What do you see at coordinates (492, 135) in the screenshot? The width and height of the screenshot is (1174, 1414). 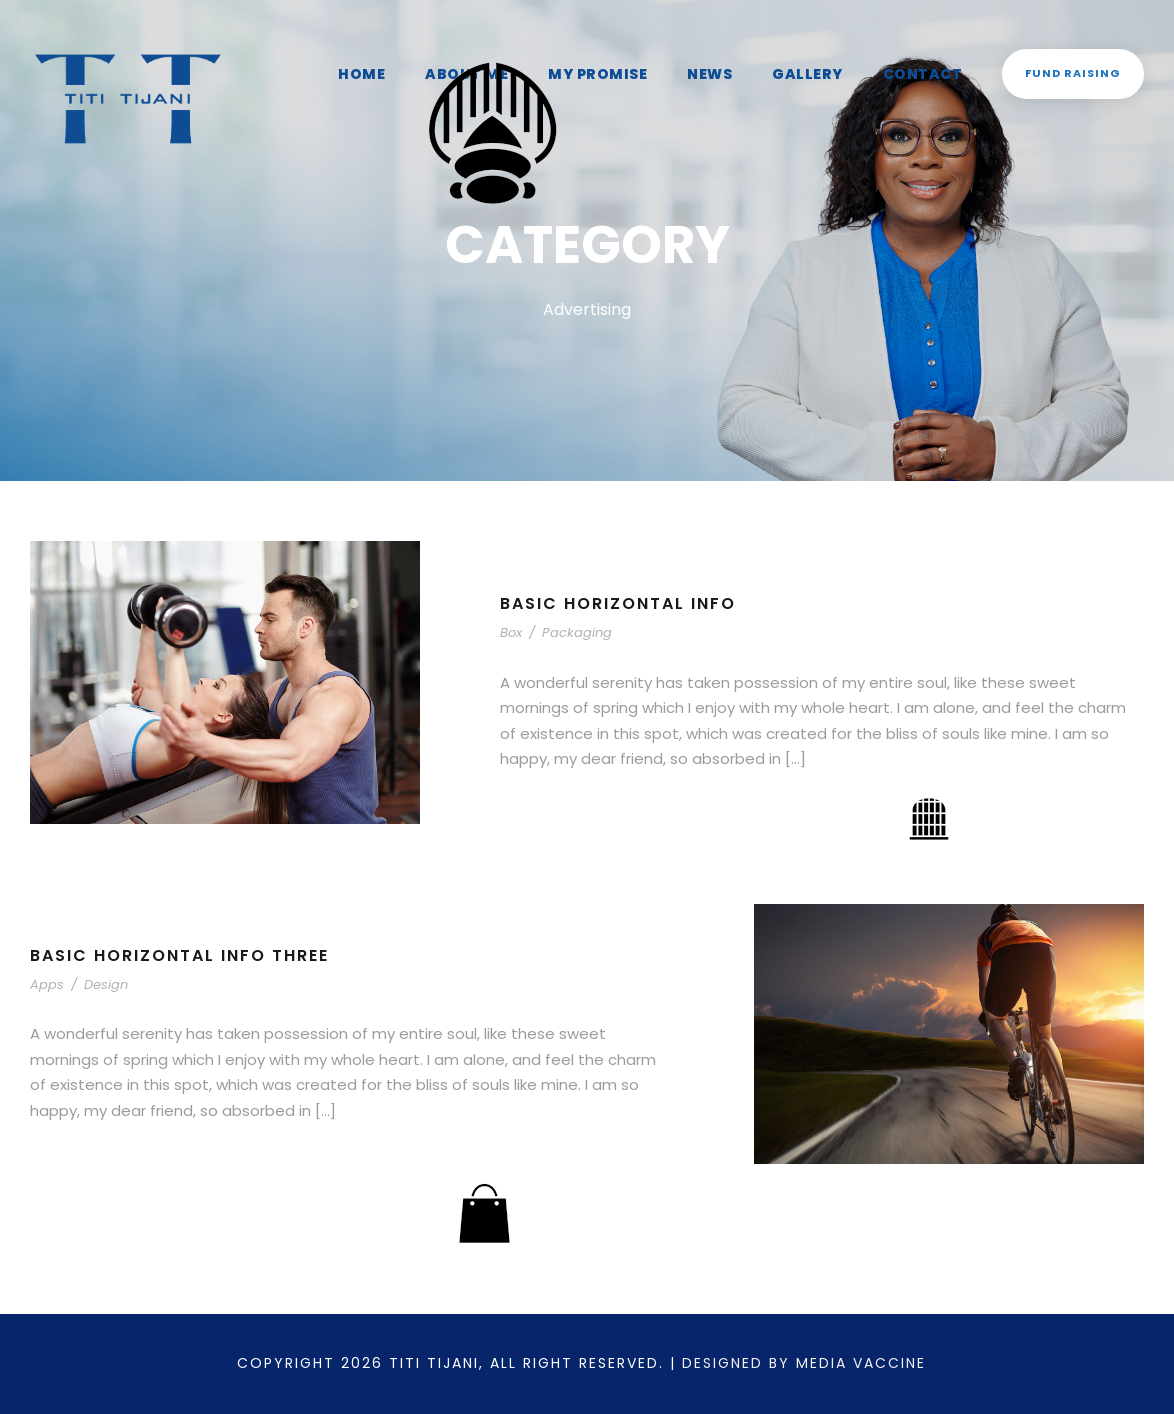 I see `represents a beetle or insect creature in a game interface` at bounding box center [492, 135].